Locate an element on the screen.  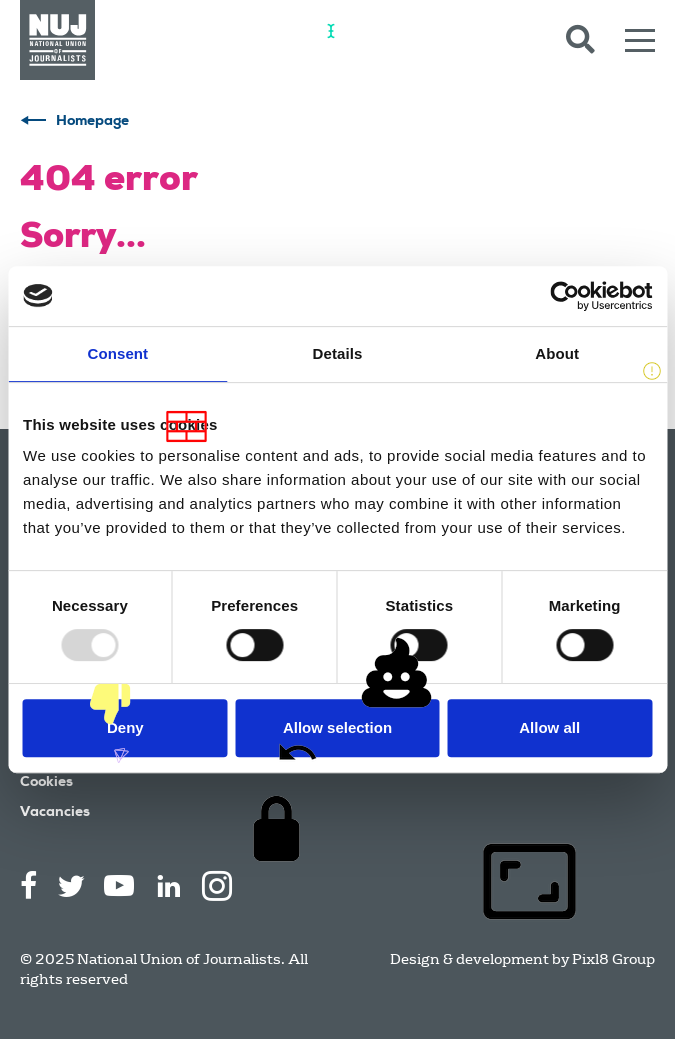
adjust aspect ratio settings is located at coordinates (529, 881).